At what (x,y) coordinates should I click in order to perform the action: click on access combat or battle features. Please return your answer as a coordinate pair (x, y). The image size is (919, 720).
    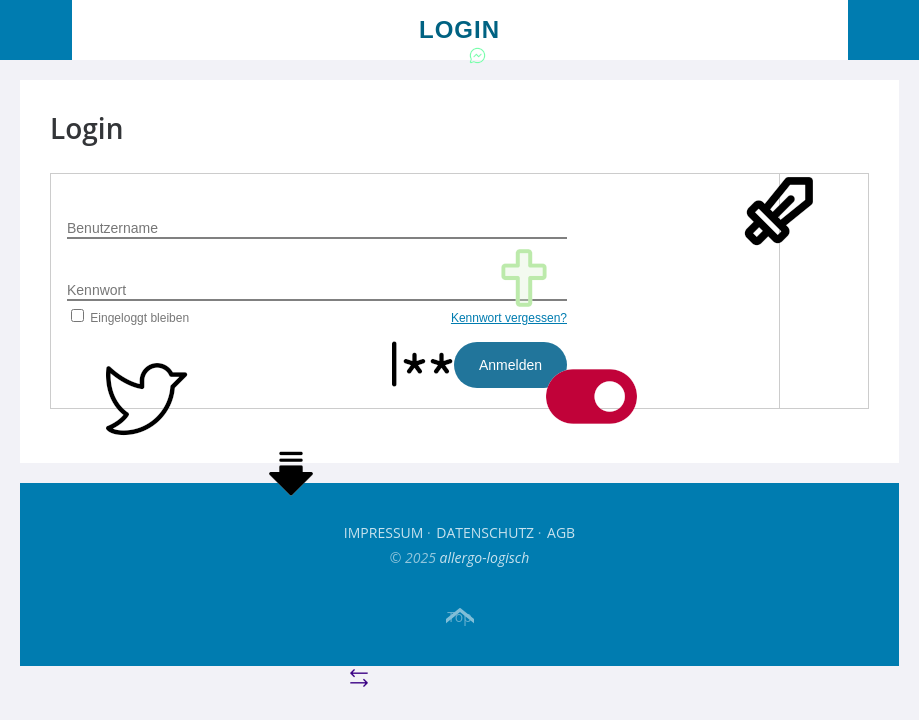
    Looking at the image, I should click on (780, 209).